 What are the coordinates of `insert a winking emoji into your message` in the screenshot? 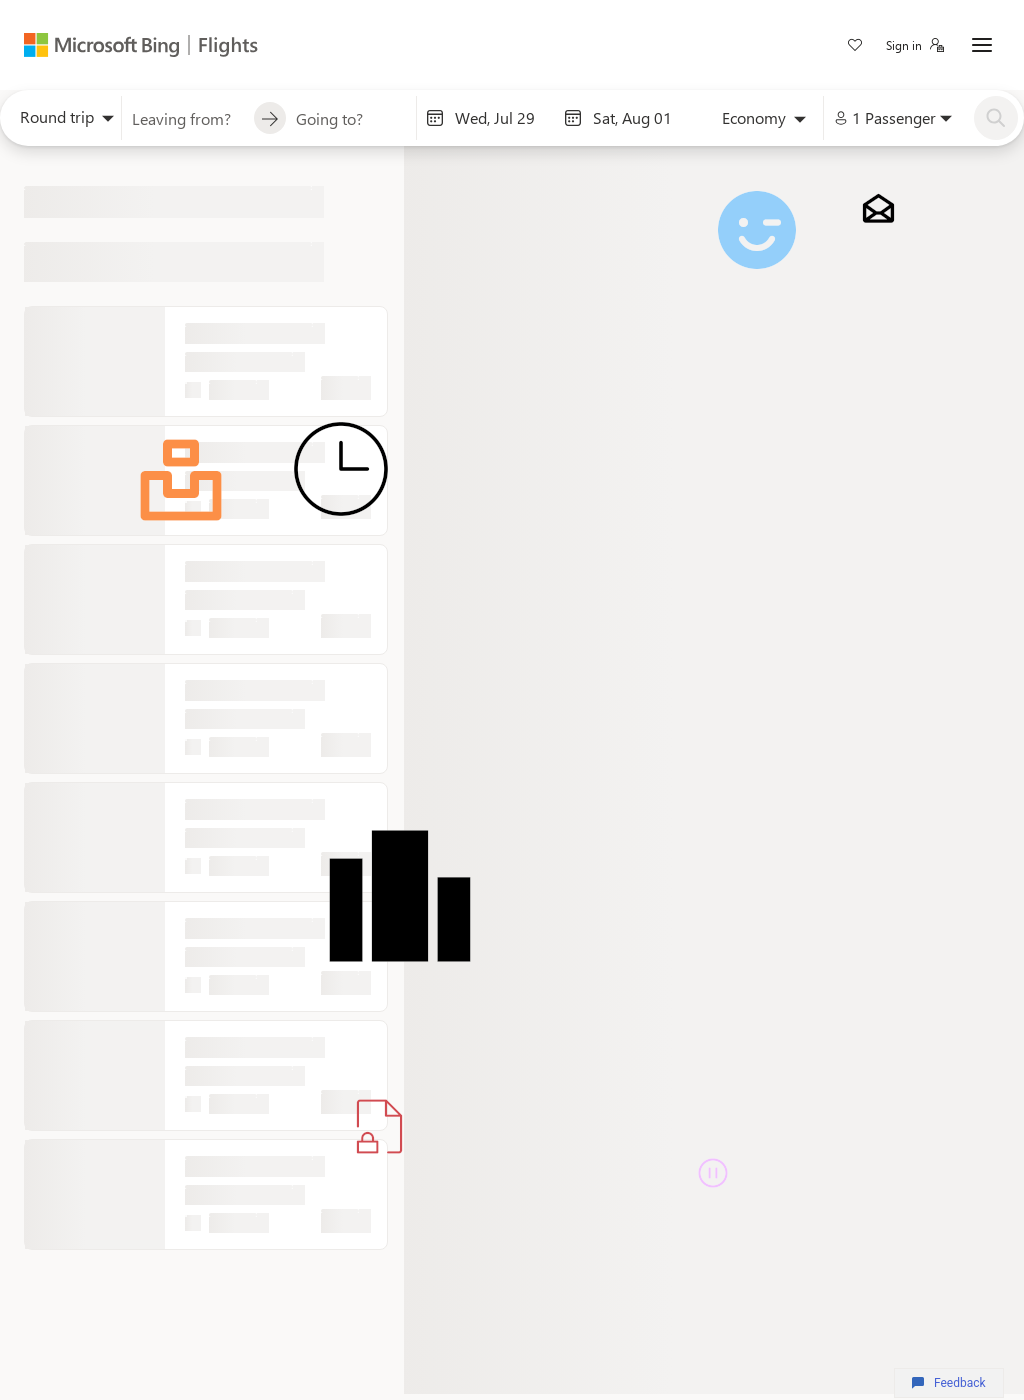 It's located at (757, 230).